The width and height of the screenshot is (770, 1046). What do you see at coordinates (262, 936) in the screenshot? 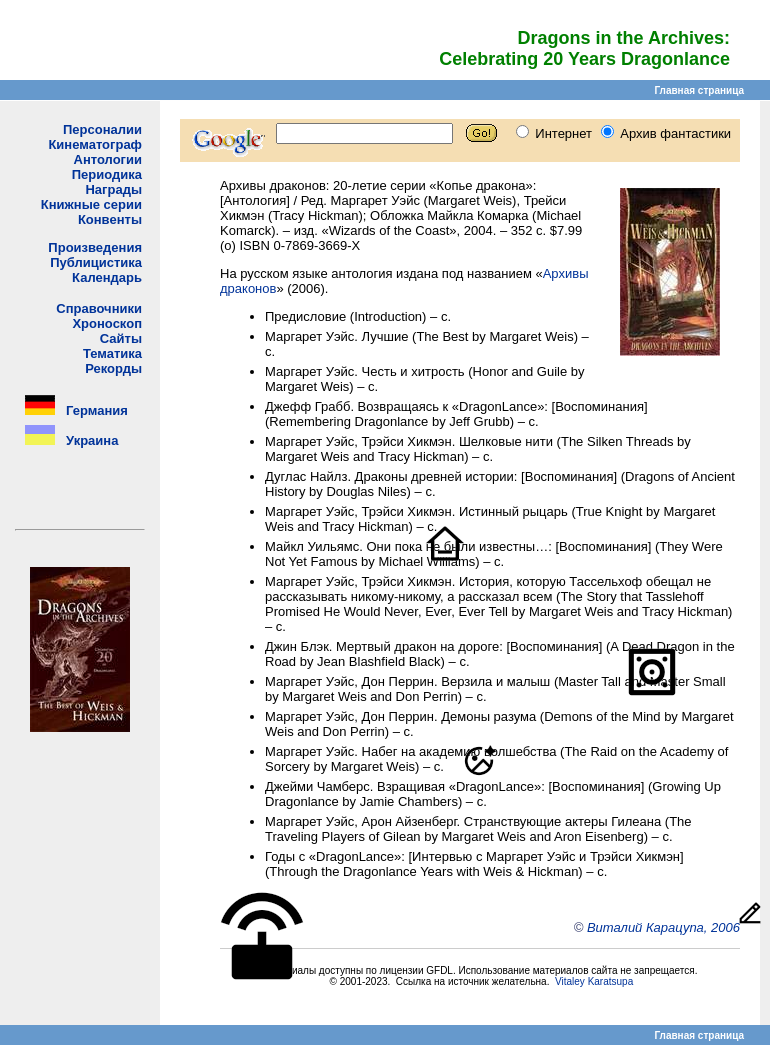
I see `access router or network settings` at bounding box center [262, 936].